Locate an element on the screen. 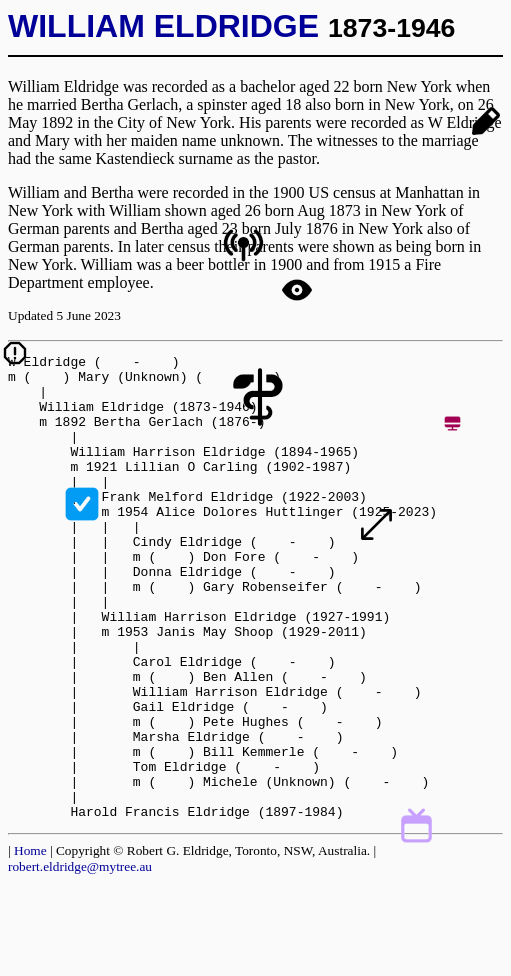  access tv or video streaming is located at coordinates (416, 825).